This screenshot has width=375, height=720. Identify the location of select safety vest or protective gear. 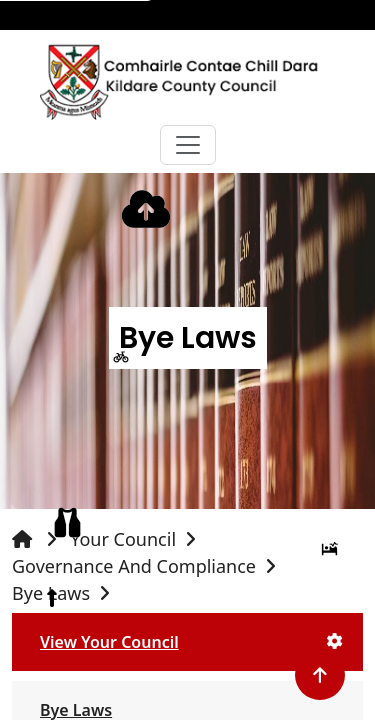
(67, 522).